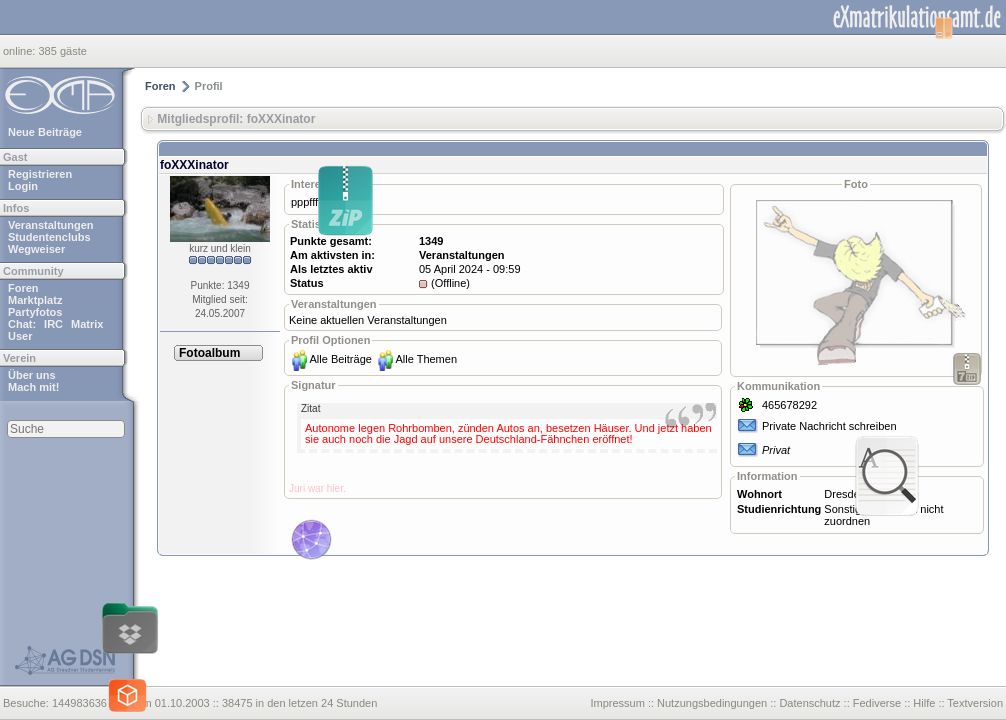 The image size is (1006, 720). Describe the element at coordinates (311, 539) in the screenshot. I see `access network and internet settings` at that location.